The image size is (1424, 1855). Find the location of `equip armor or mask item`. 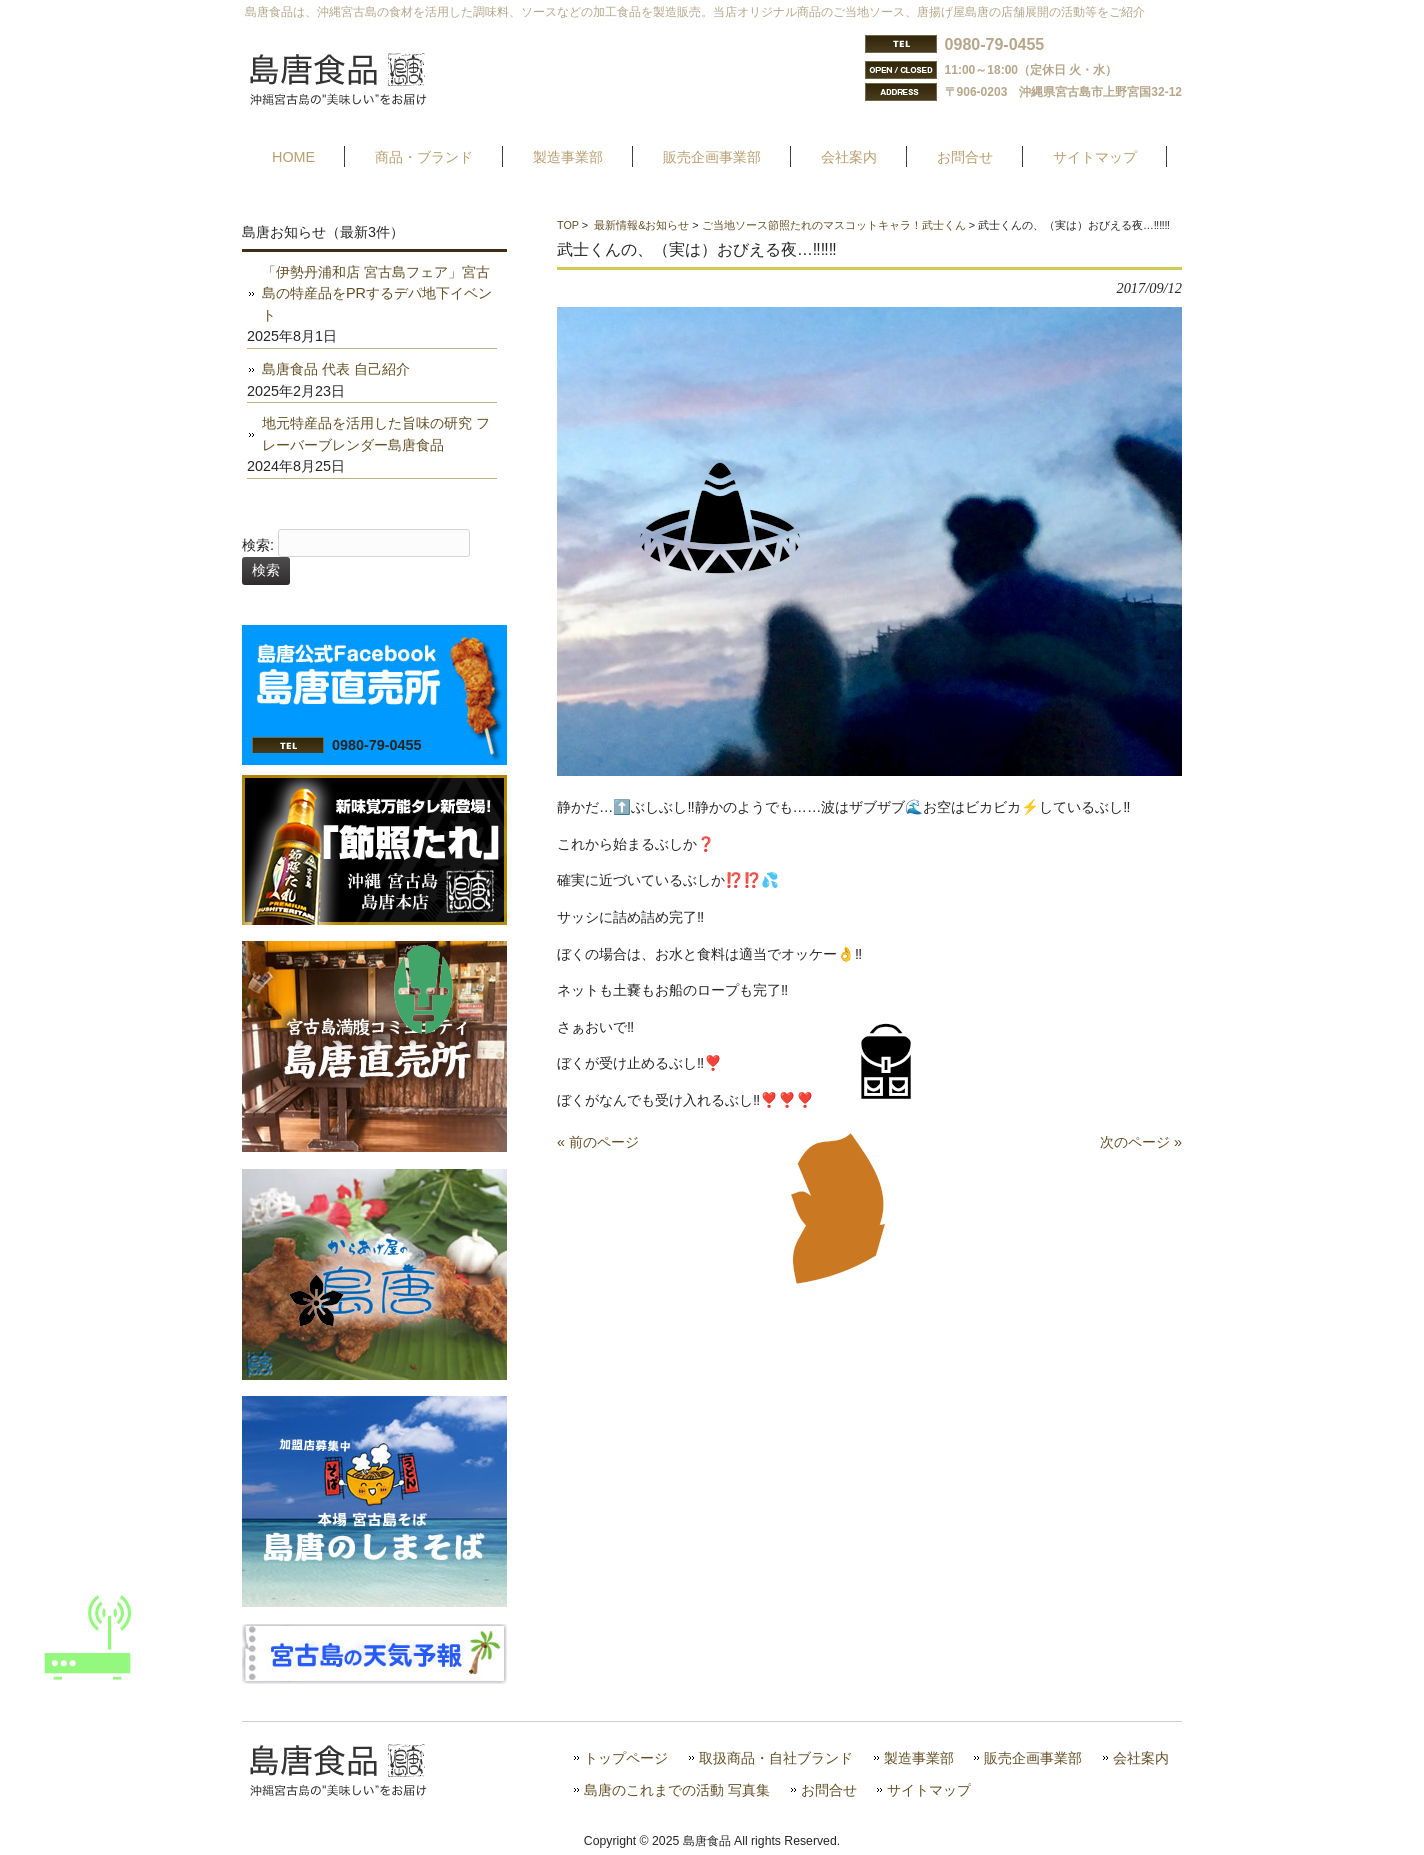

equip armor or mask item is located at coordinates (423, 989).